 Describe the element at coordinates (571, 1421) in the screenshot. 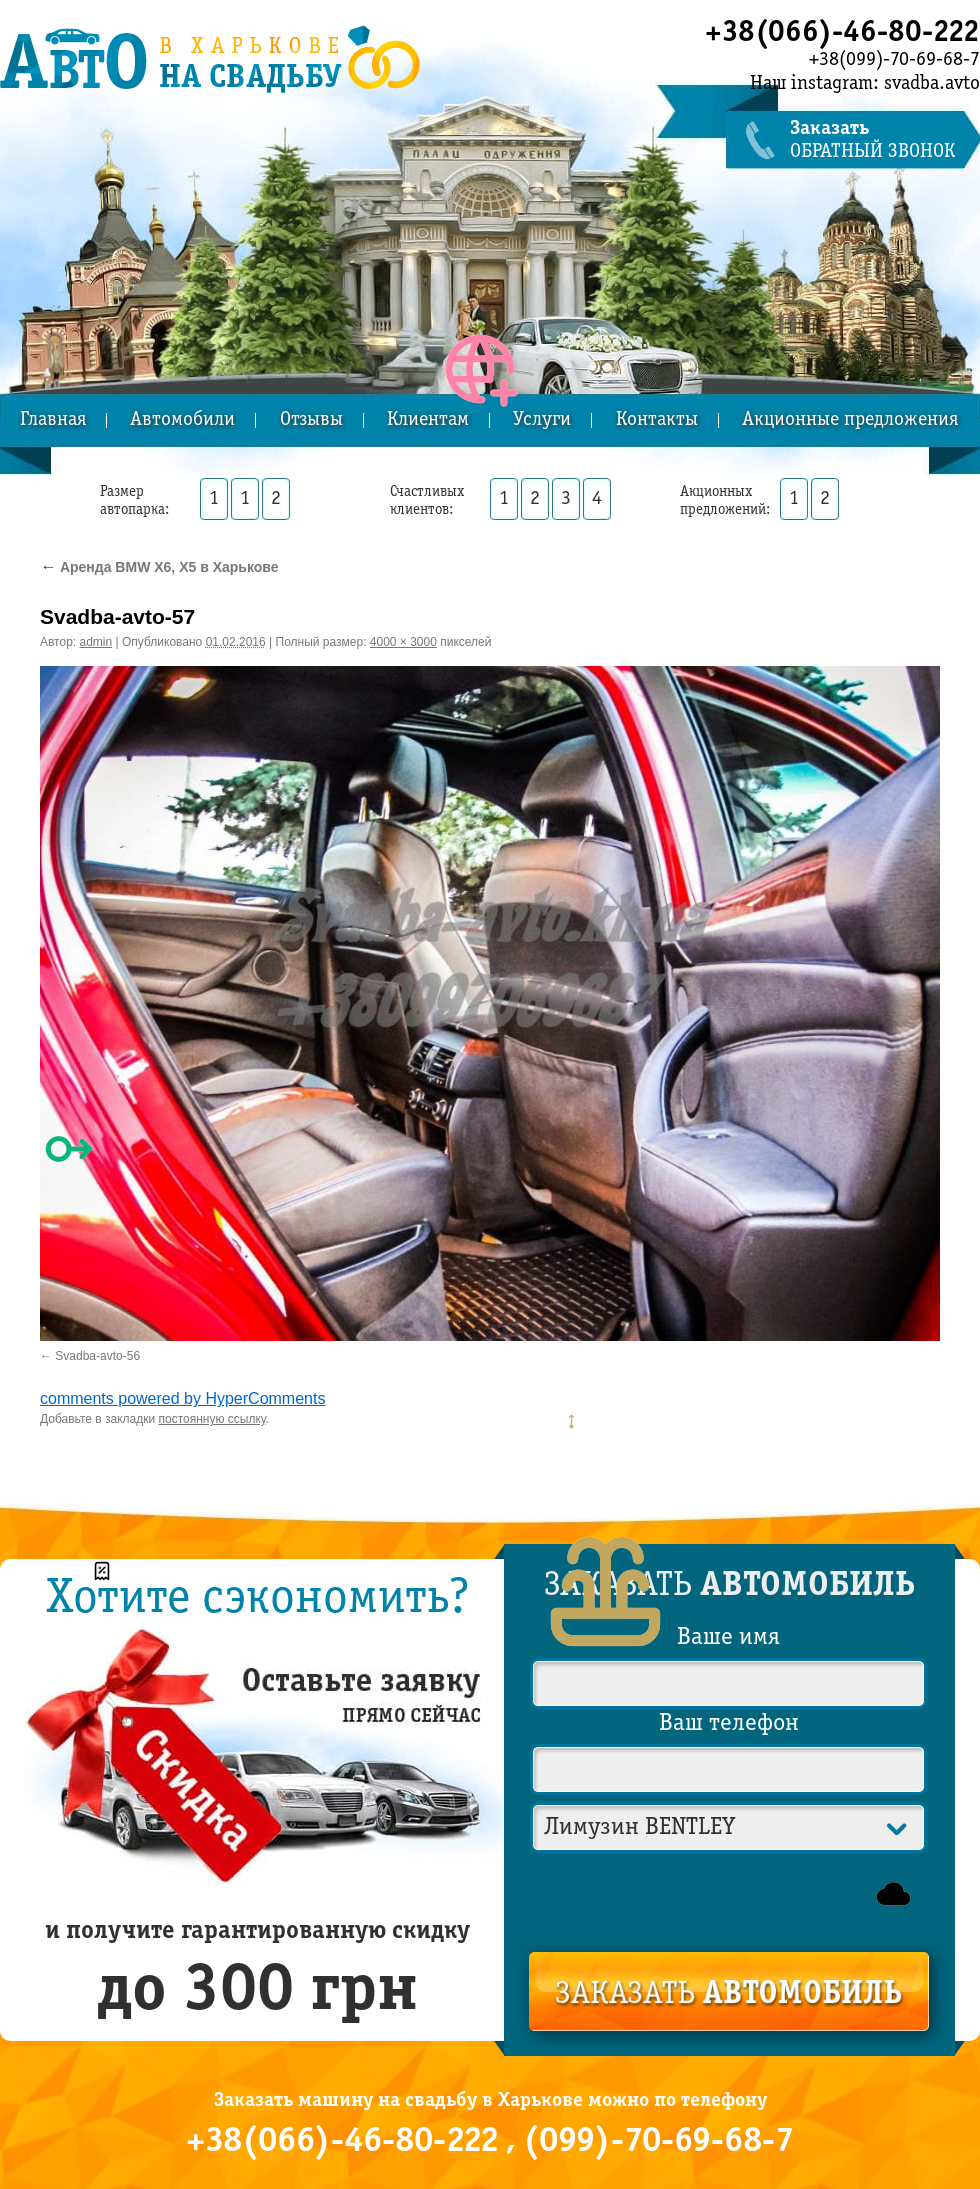

I see `scroll to top of page` at that location.